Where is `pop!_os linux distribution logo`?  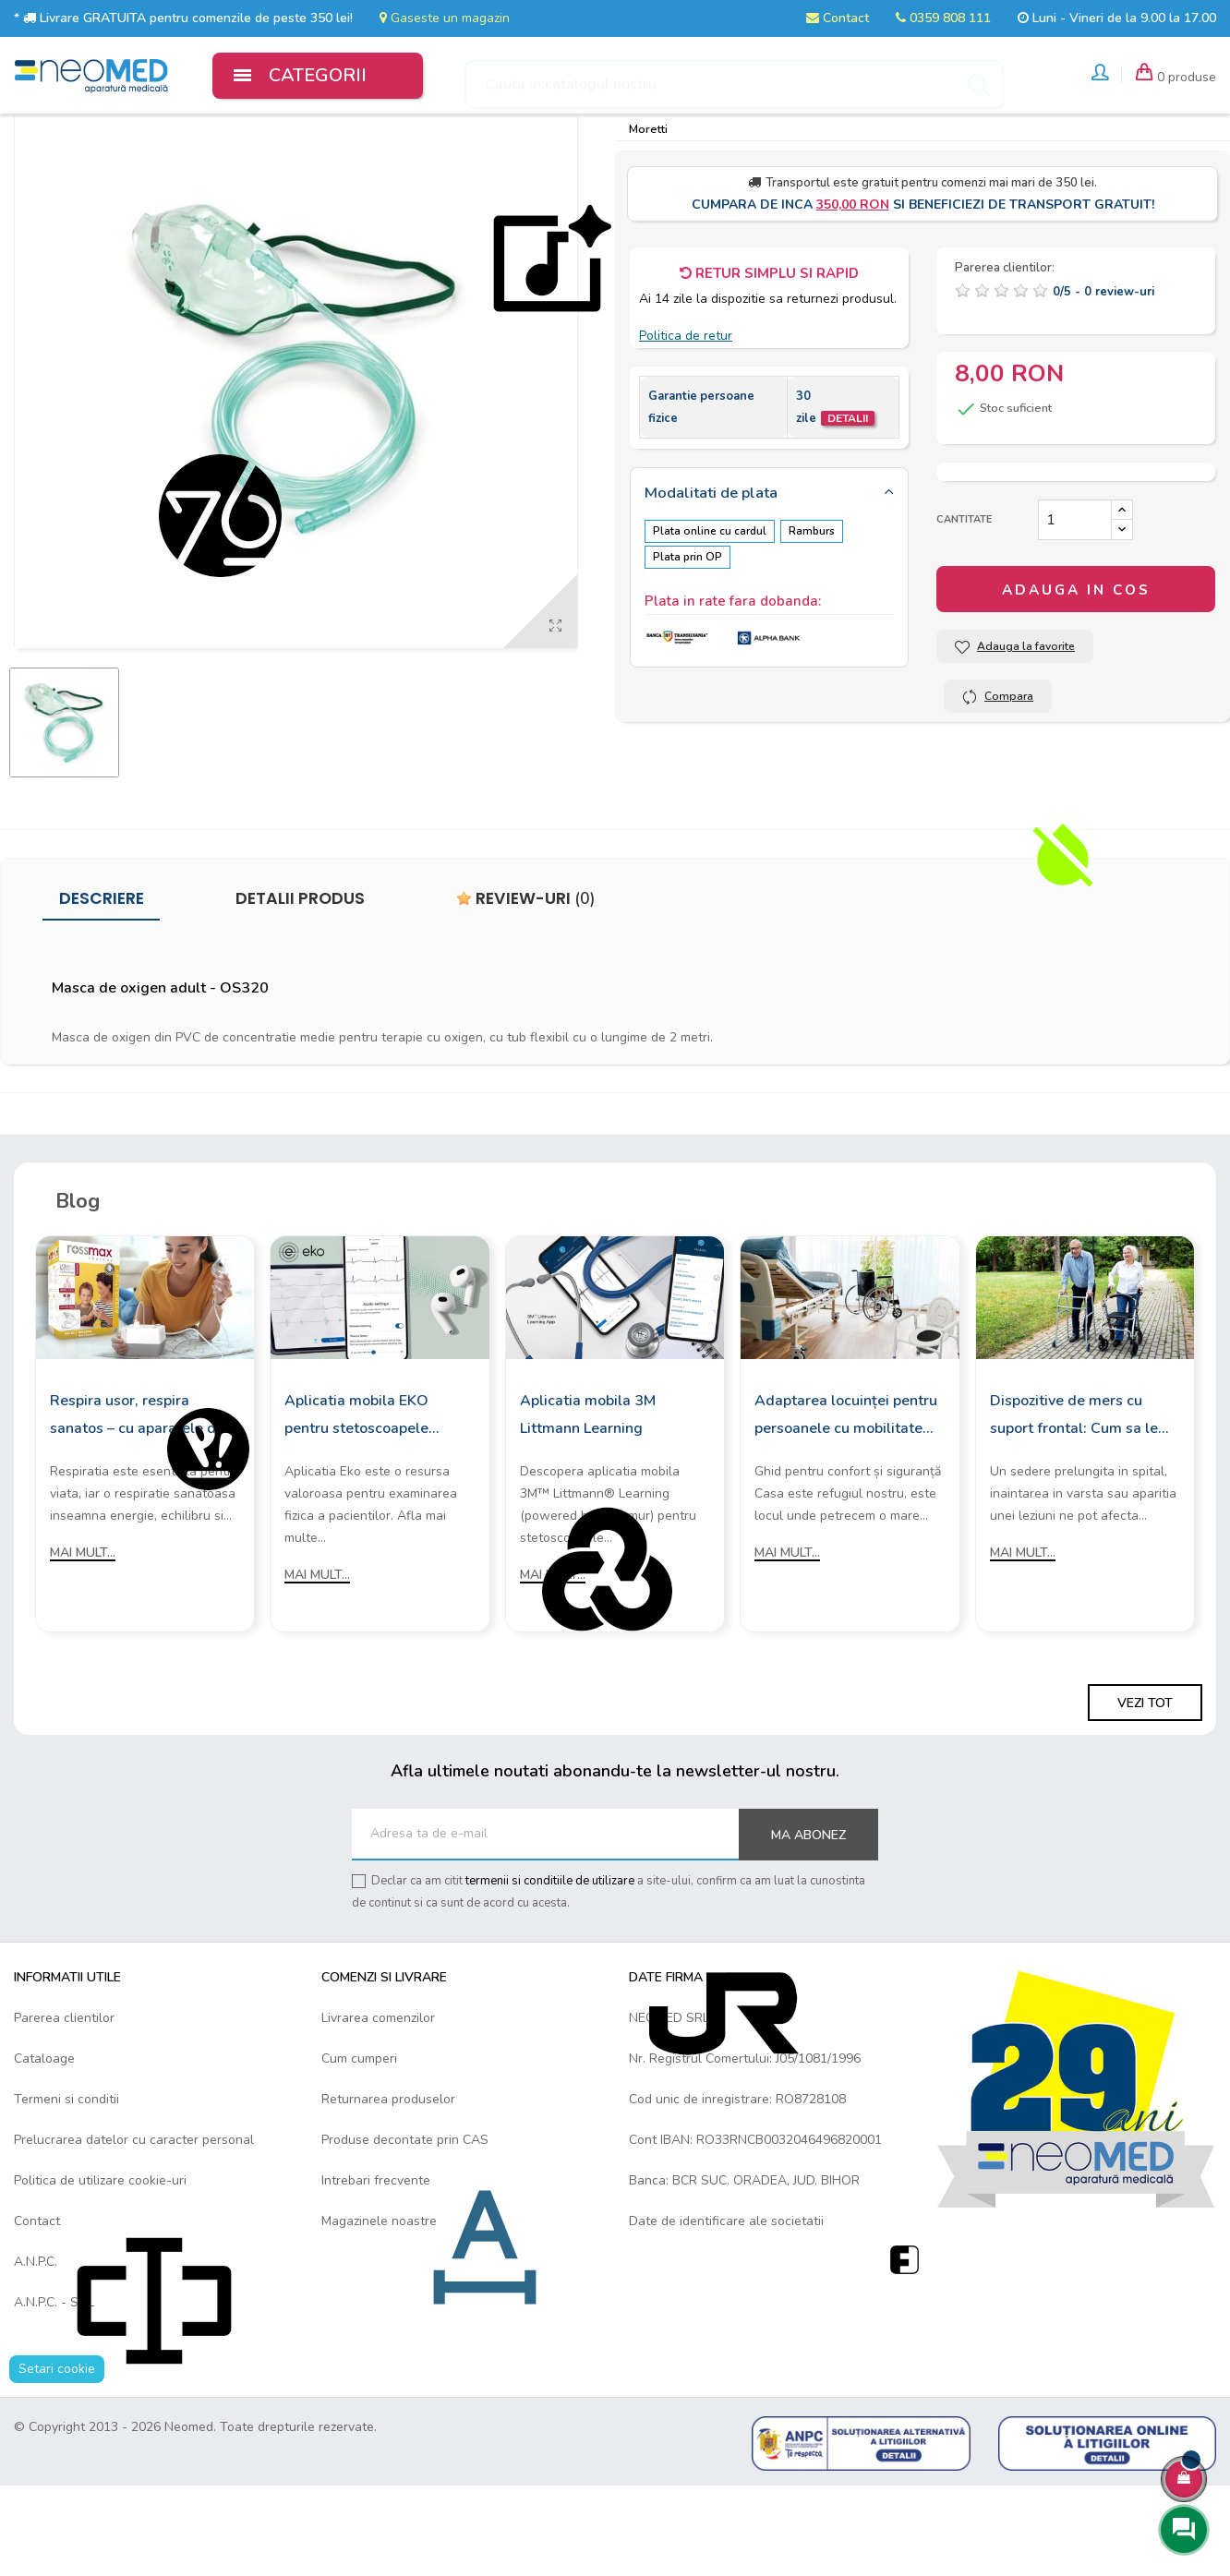 pop!_os linux distribution logo is located at coordinates (208, 1449).